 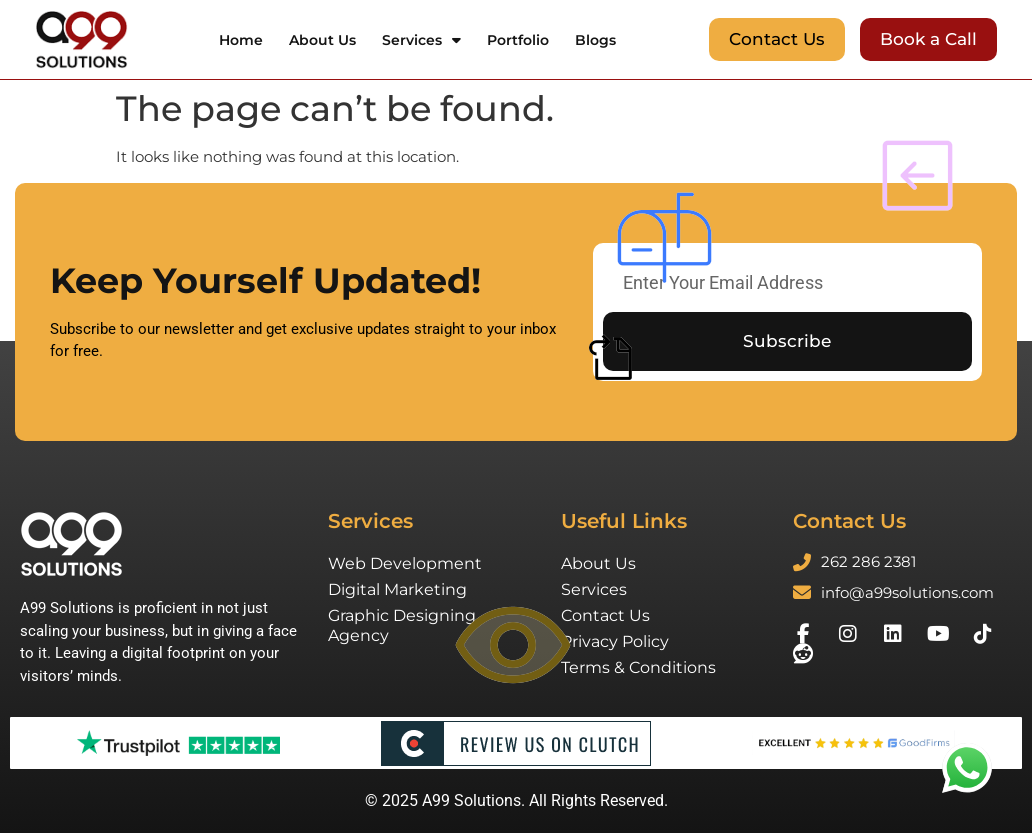 What do you see at coordinates (917, 175) in the screenshot?
I see `go back to the previous screen` at bounding box center [917, 175].